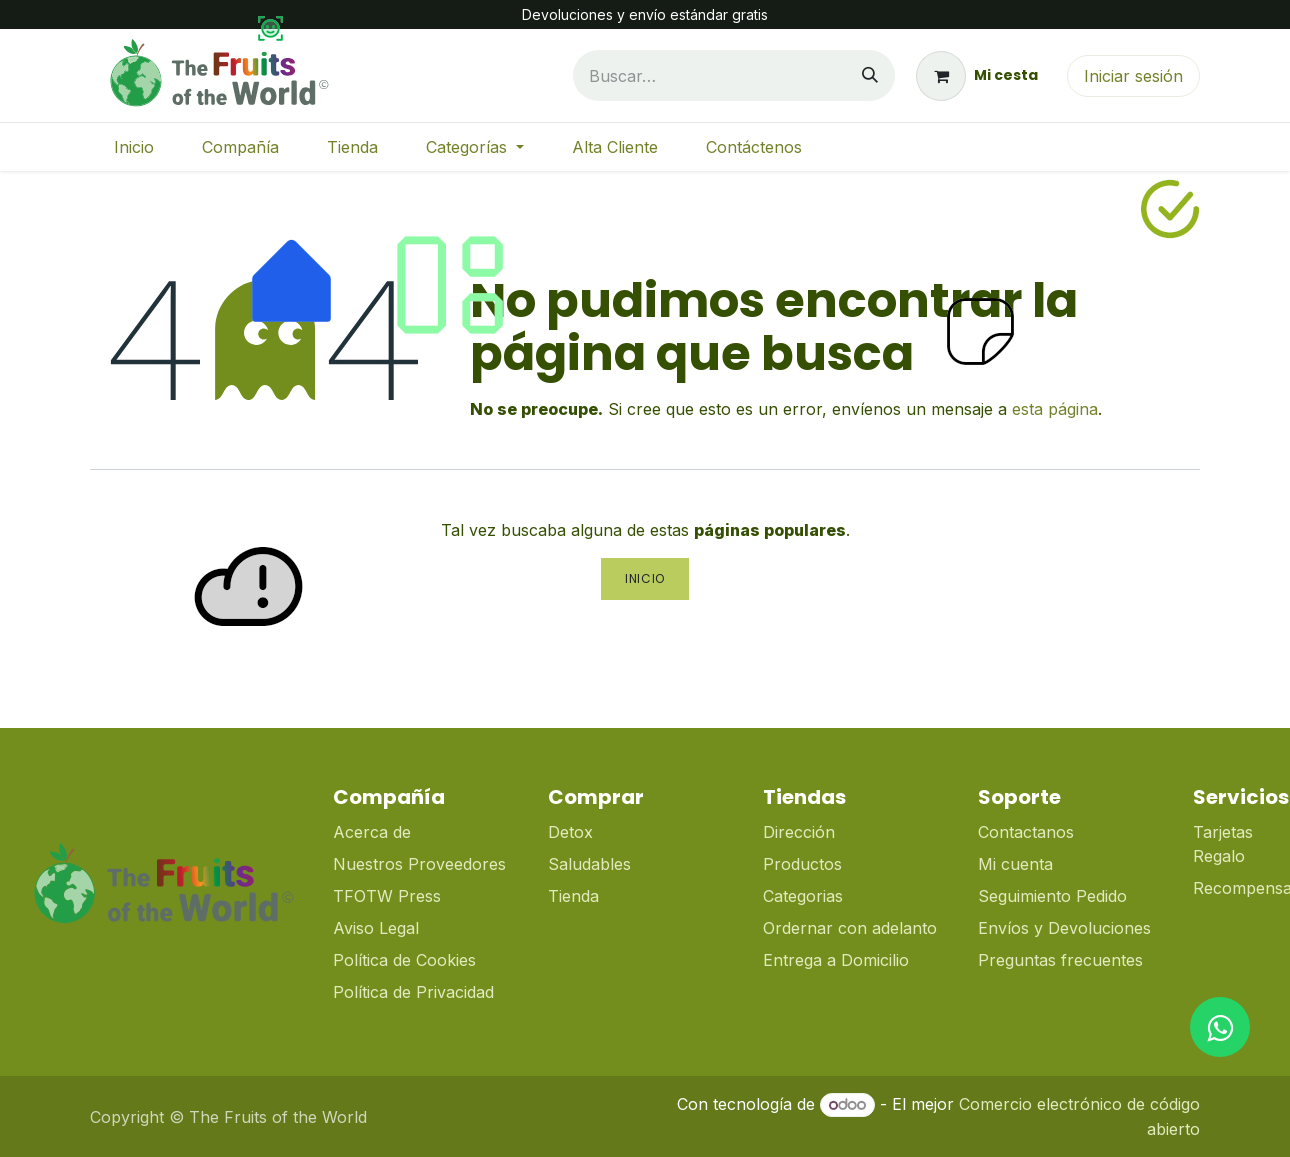  What do you see at coordinates (1170, 209) in the screenshot?
I see `task completed successfully` at bounding box center [1170, 209].